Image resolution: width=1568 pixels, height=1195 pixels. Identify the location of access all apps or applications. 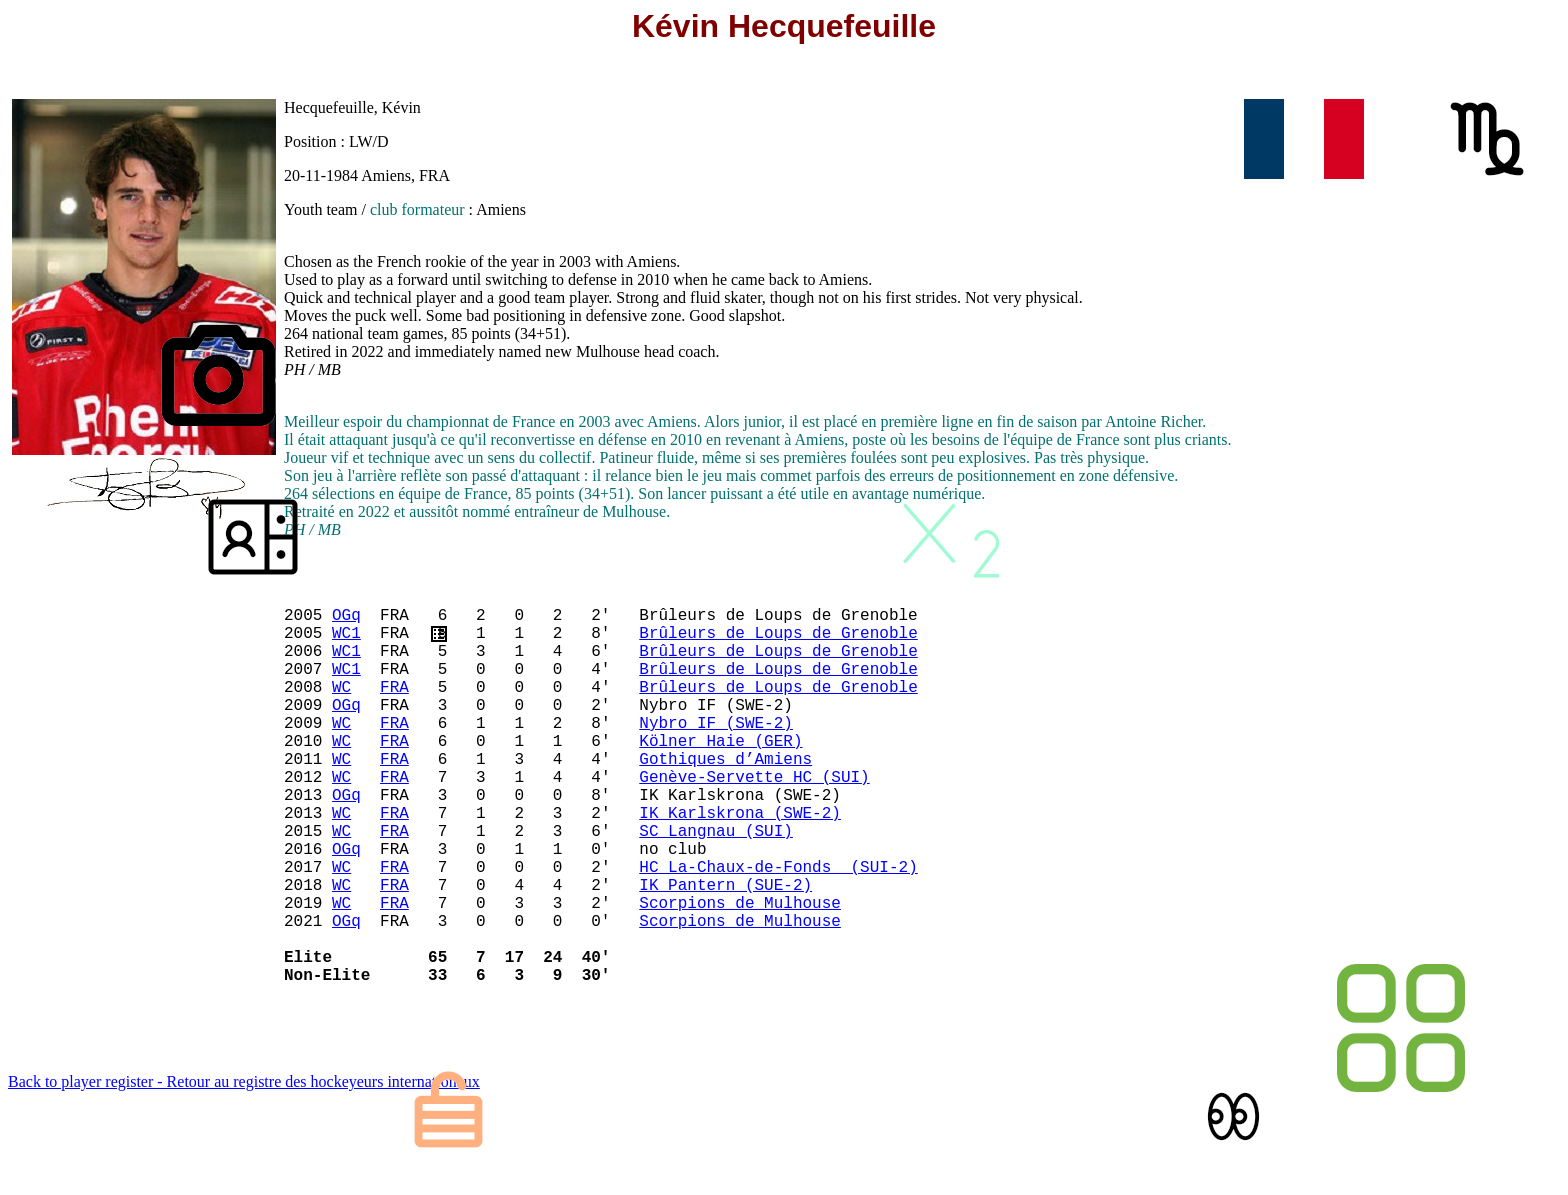
(1401, 1028).